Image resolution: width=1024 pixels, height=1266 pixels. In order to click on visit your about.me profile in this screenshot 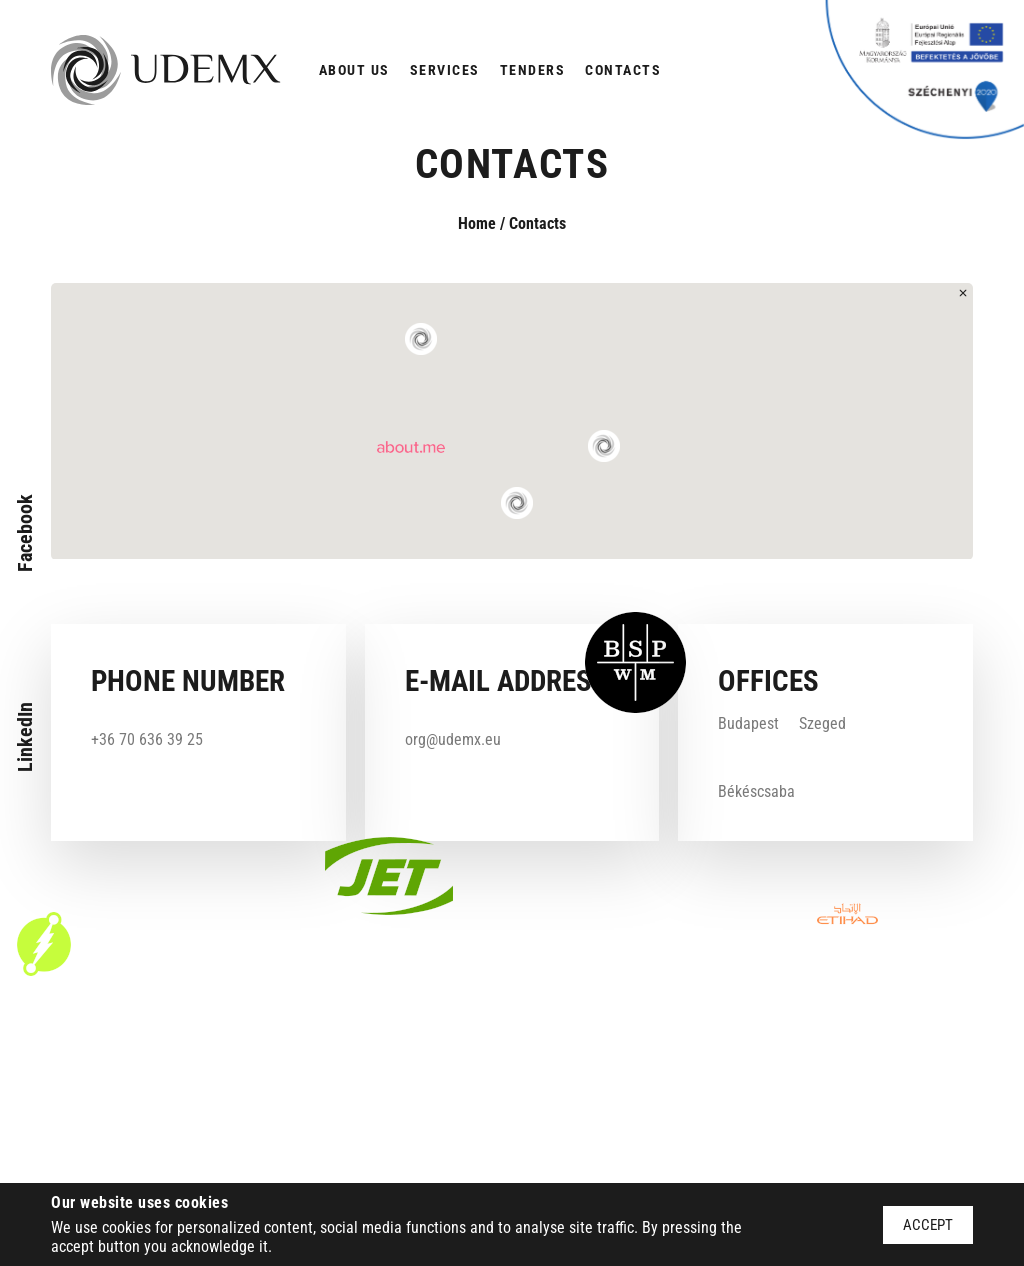, I will do `click(411, 447)`.